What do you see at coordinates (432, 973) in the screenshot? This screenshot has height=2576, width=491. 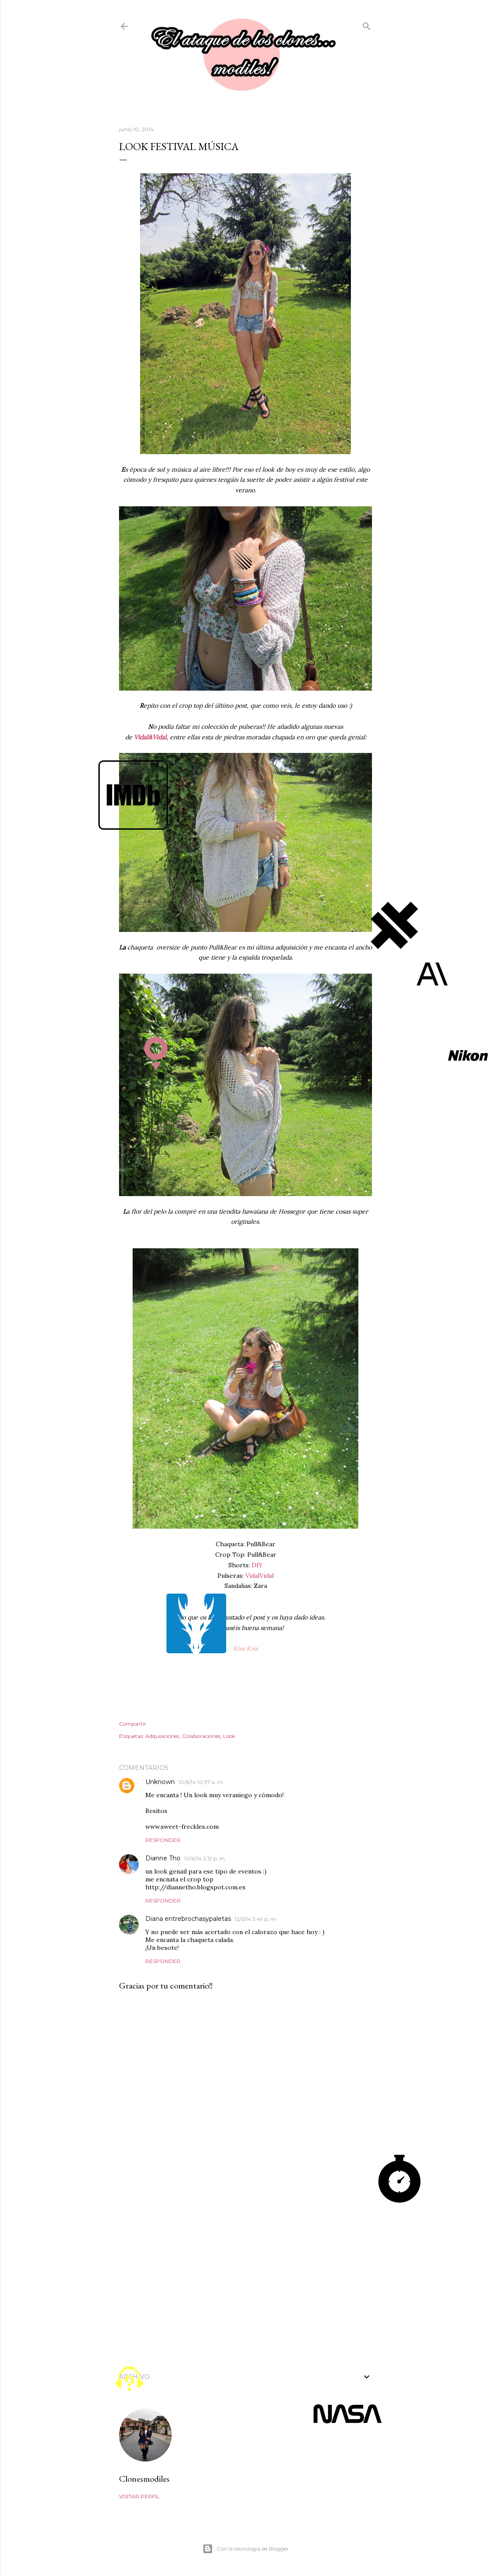 I see `anthropic company logo` at bounding box center [432, 973].